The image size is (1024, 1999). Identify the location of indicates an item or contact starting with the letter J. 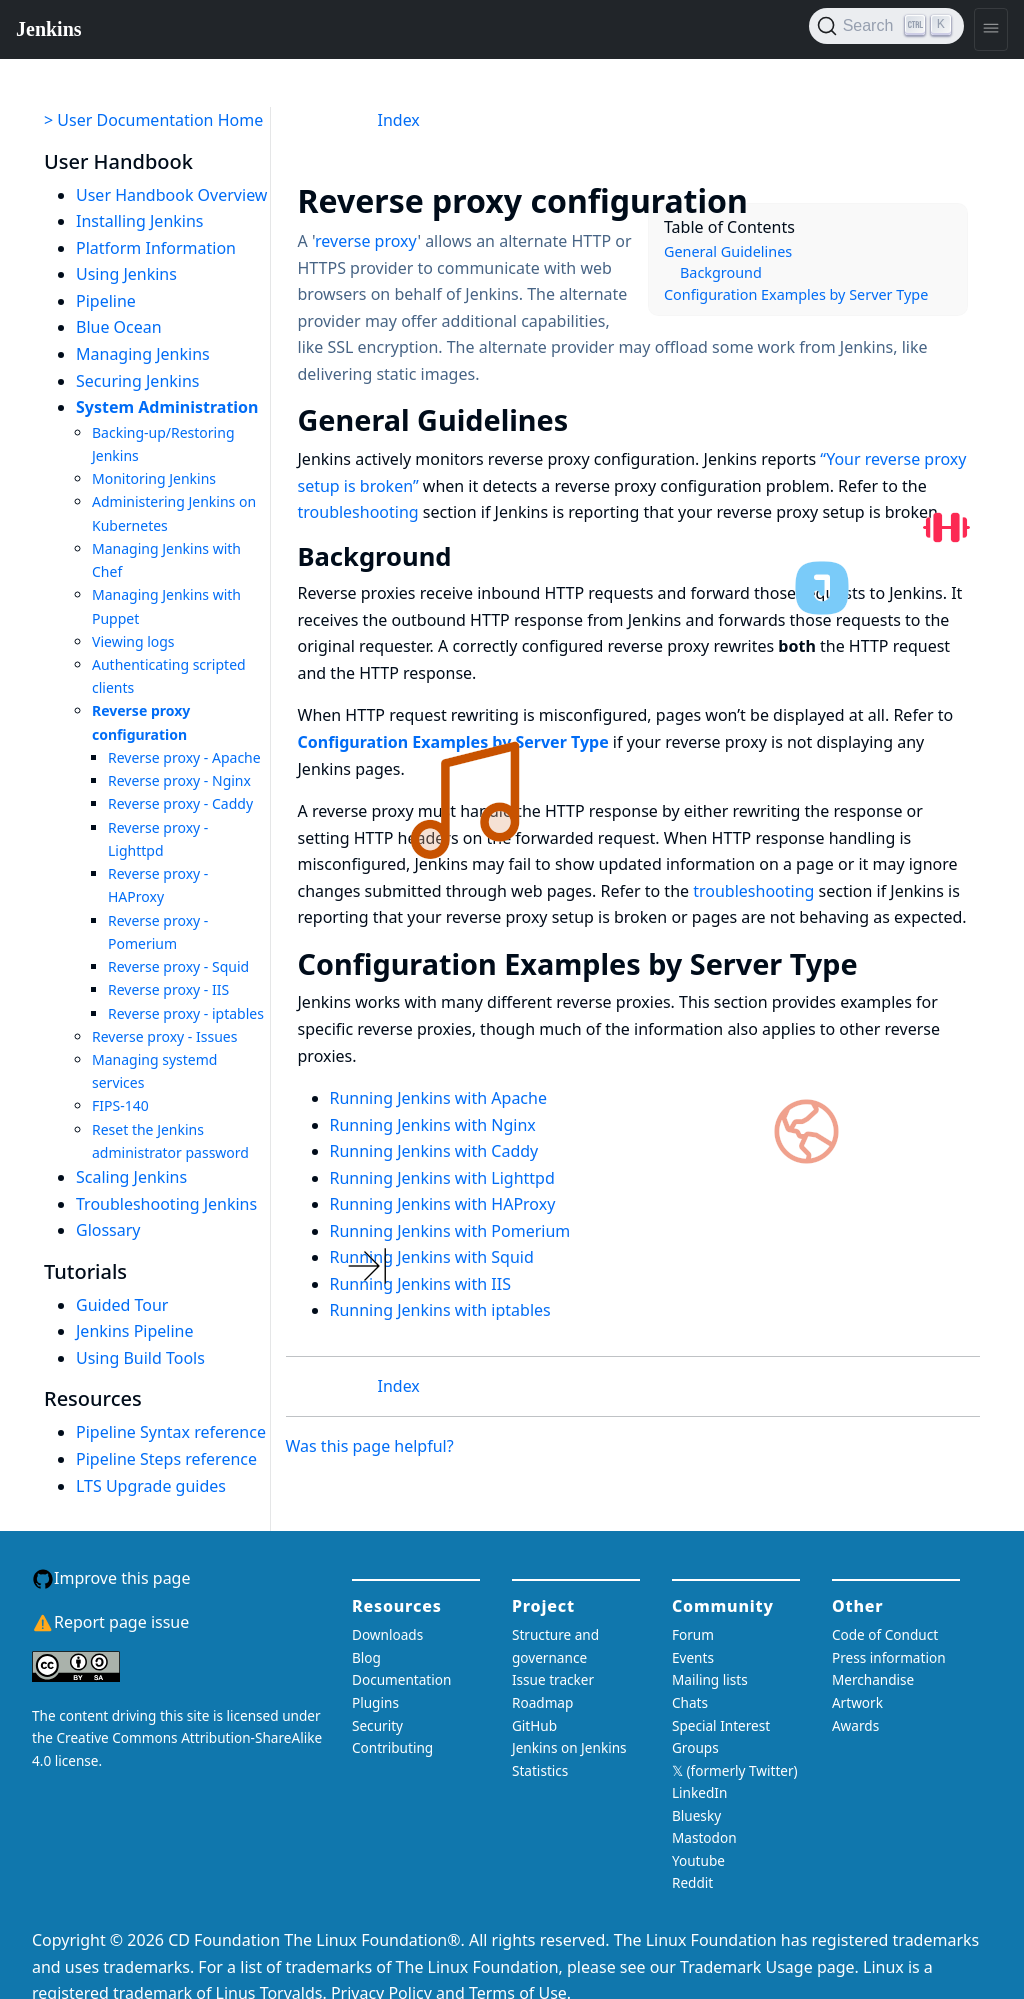
(822, 588).